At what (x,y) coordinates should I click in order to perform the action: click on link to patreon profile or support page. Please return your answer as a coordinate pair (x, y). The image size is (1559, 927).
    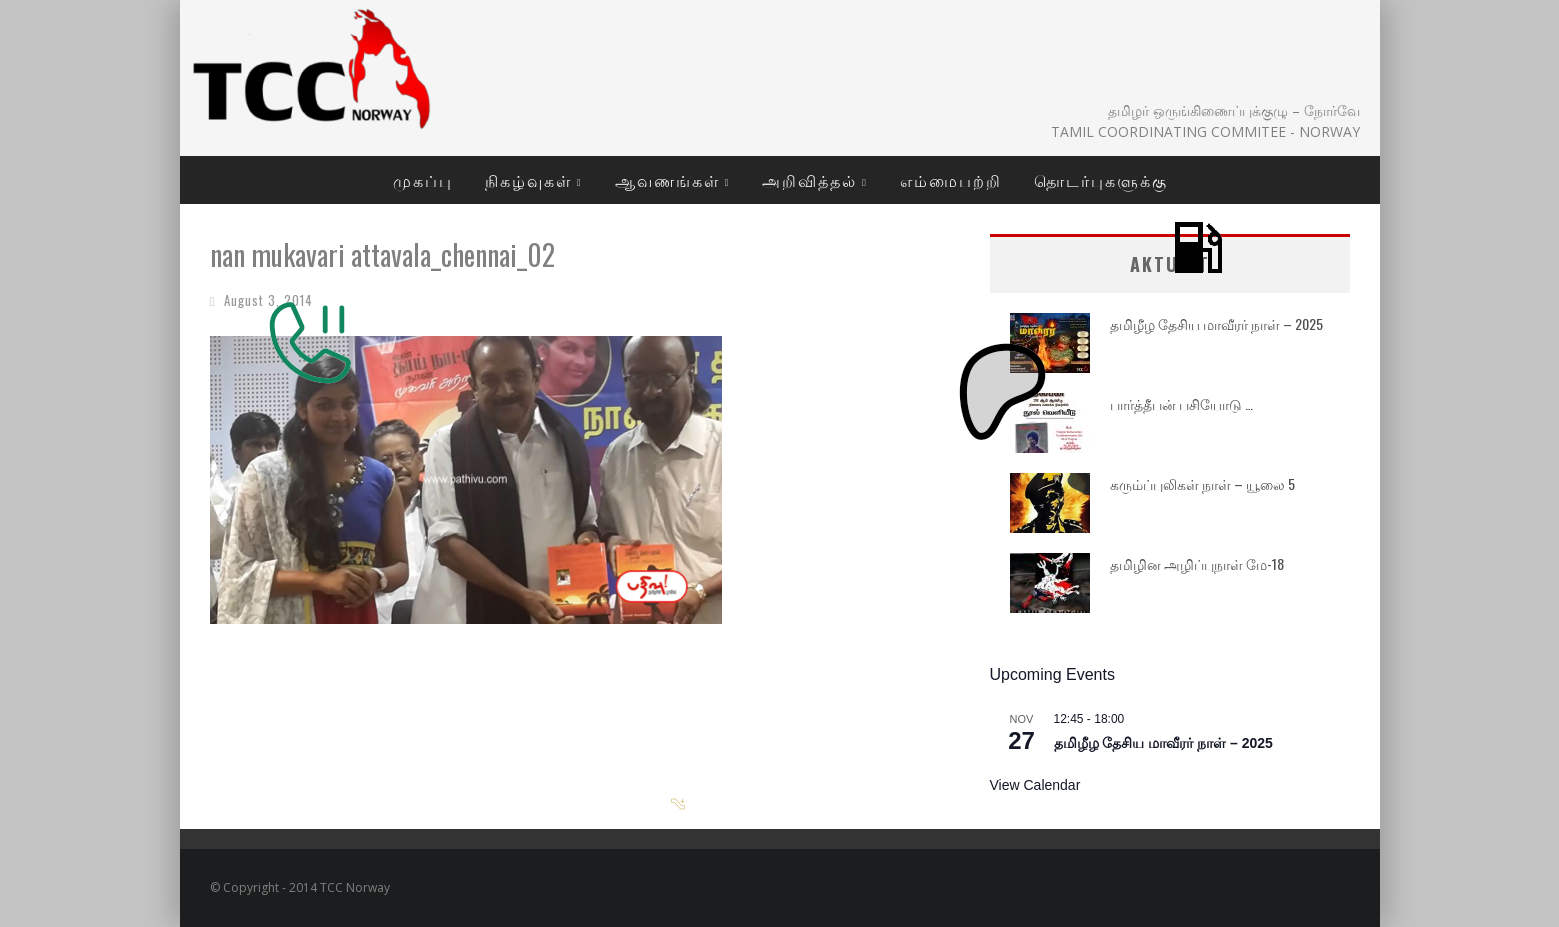
    Looking at the image, I should click on (999, 390).